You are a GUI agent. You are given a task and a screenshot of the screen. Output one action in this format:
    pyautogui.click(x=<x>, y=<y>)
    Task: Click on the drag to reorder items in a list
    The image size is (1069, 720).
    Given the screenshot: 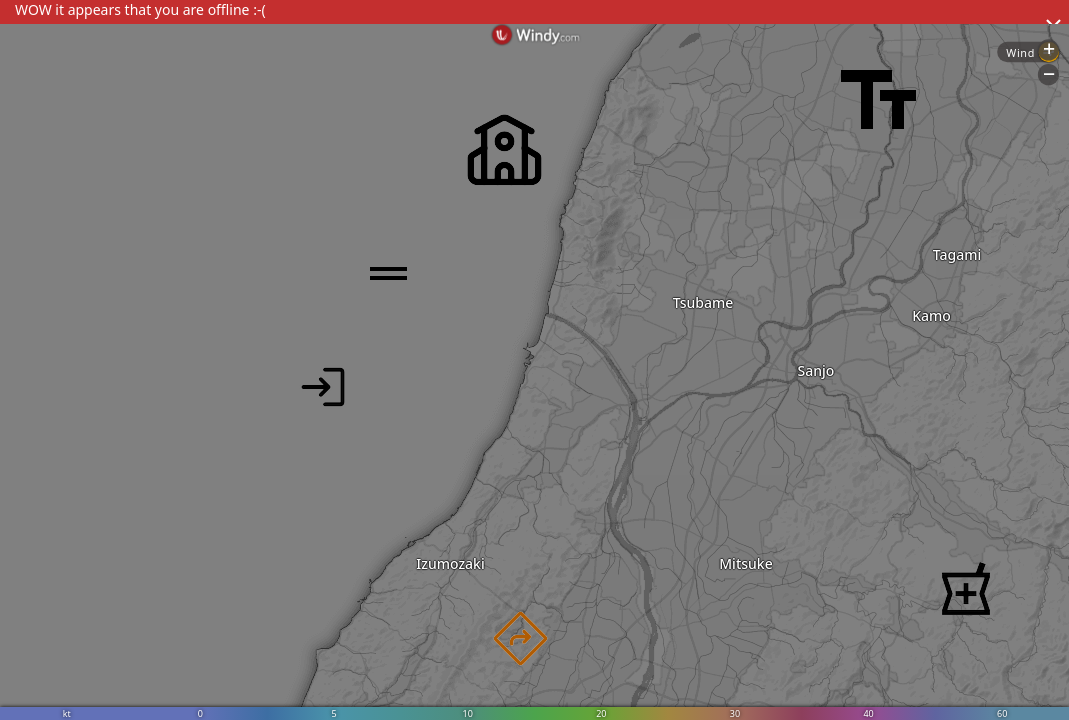 What is the action you would take?
    pyautogui.click(x=388, y=273)
    